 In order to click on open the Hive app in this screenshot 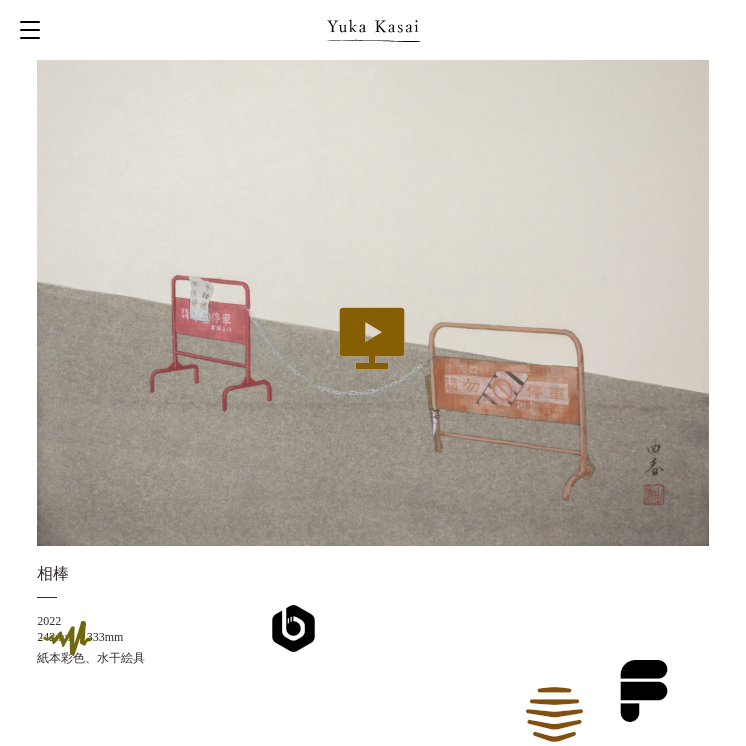, I will do `click(554, 714)`.